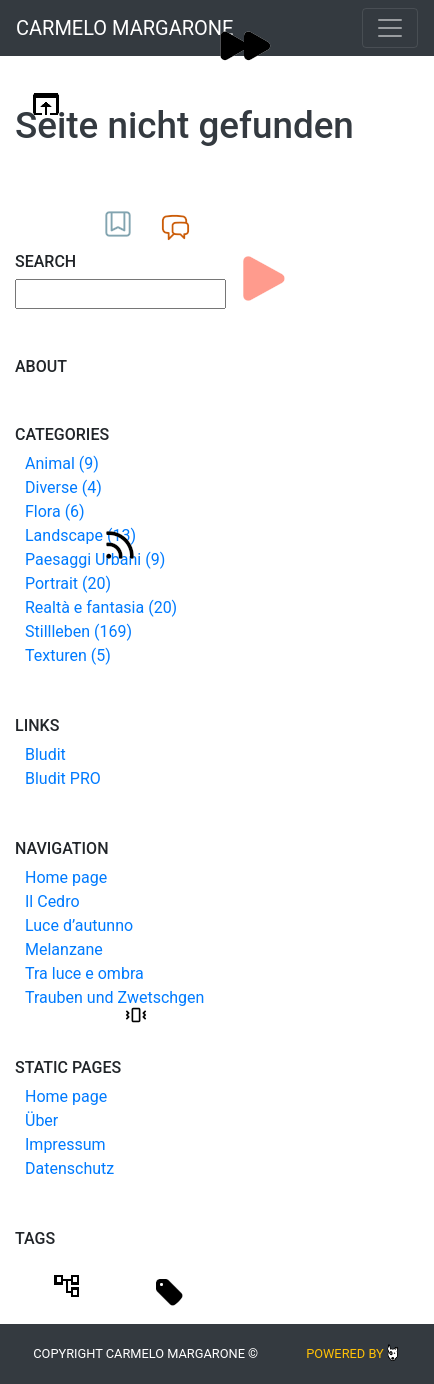  I want to click on skip to the next track, so click(244, 44).